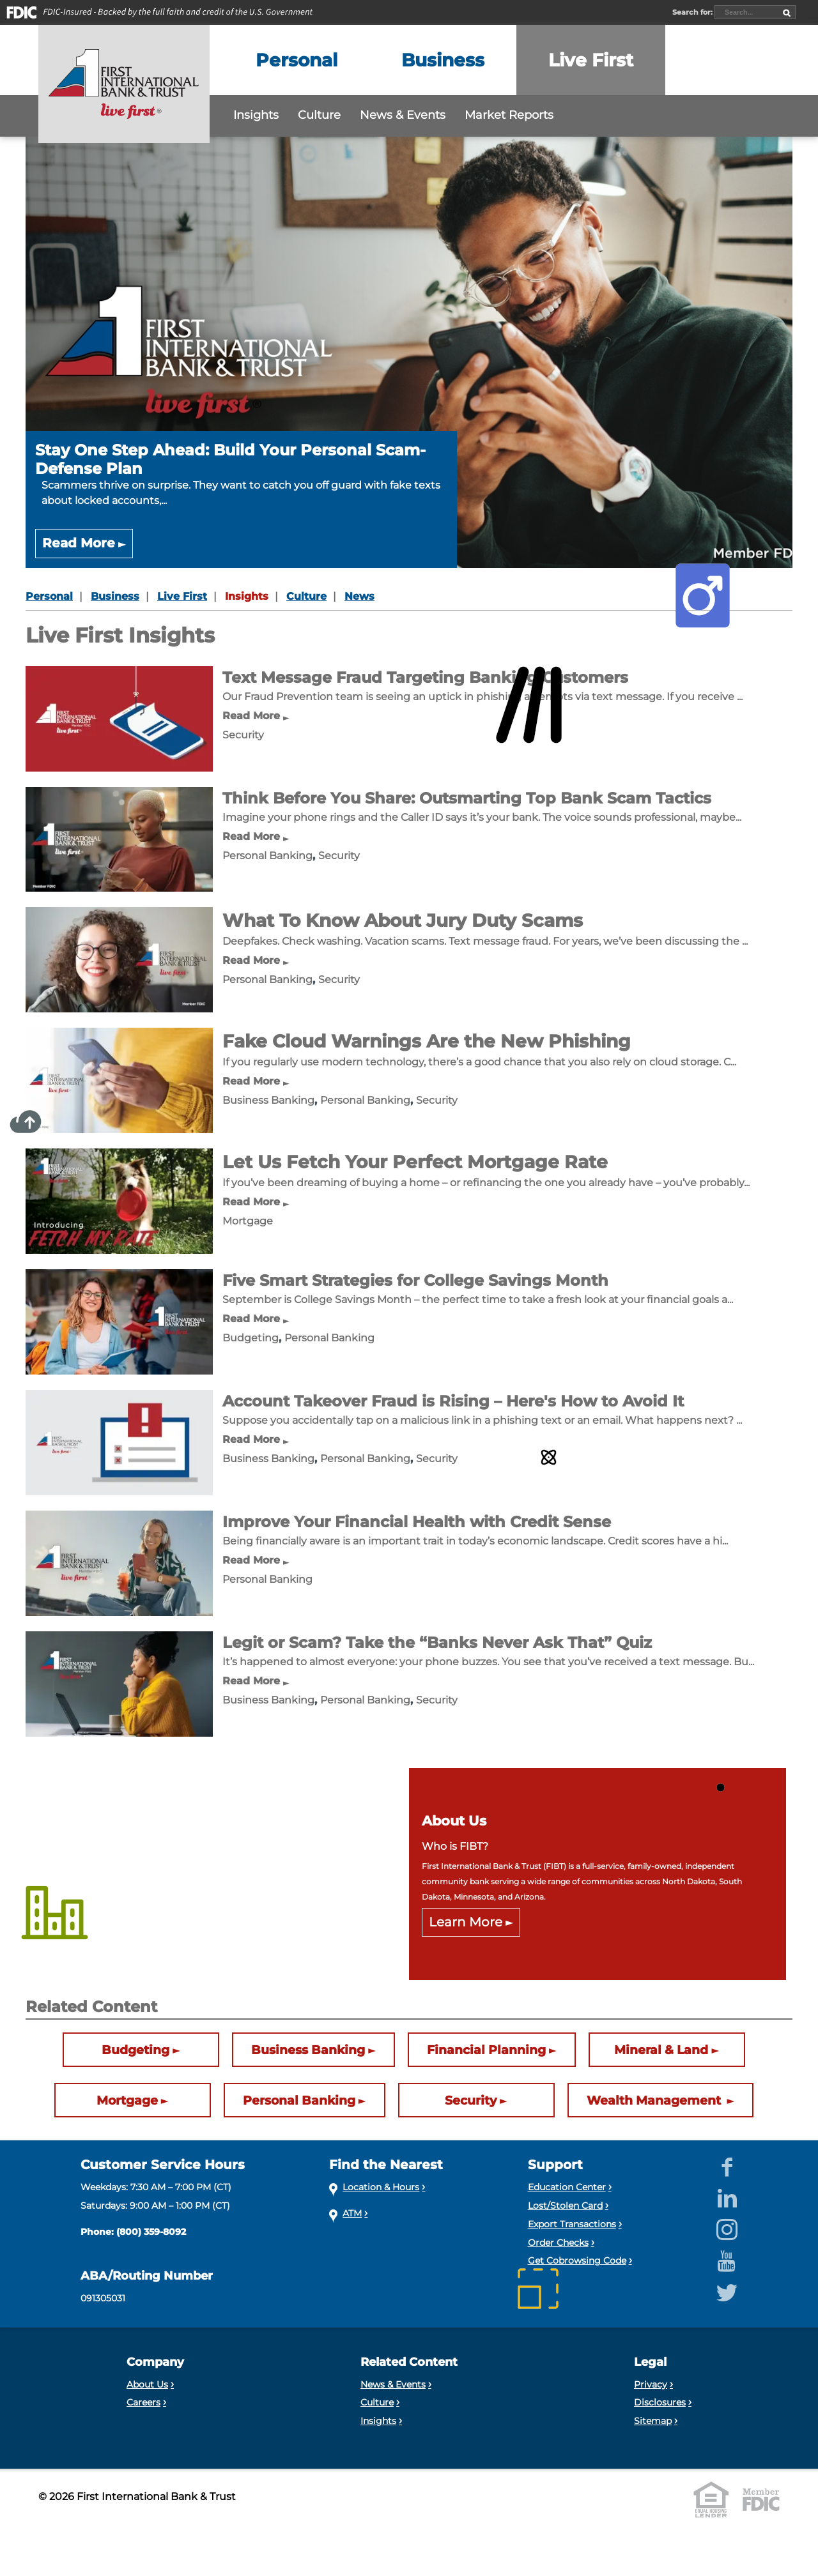 The image size is (818, 2576). I want to click on resize a window or element, so click(538, 2289).